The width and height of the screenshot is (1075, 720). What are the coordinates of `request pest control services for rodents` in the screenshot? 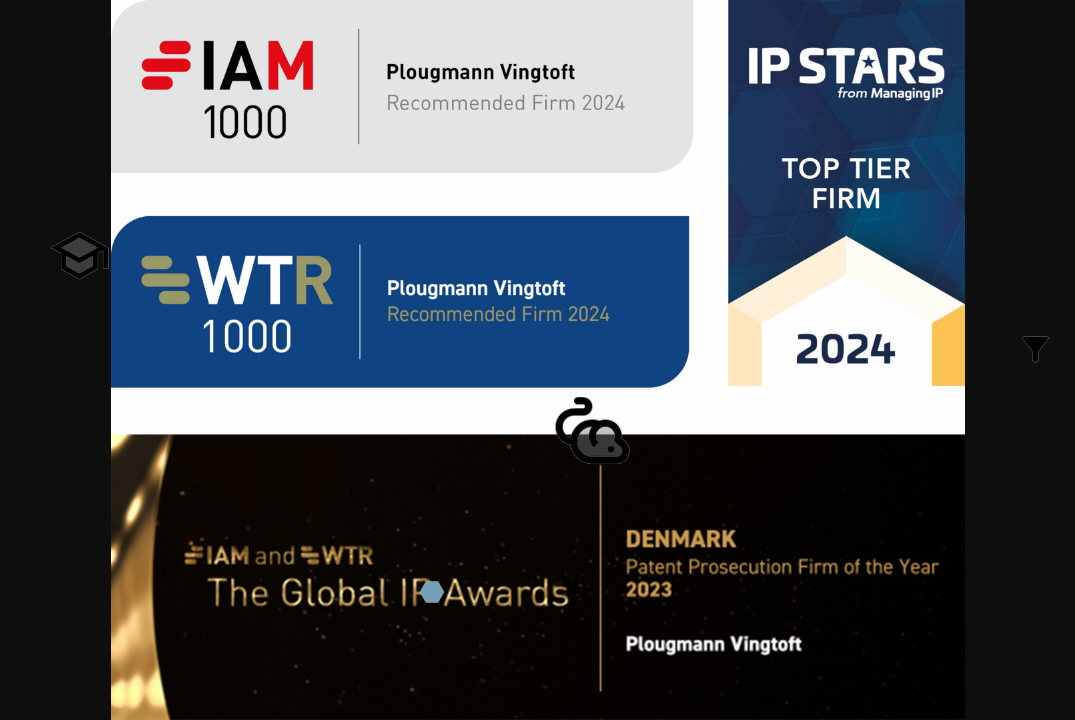 It's located at (592, 430).